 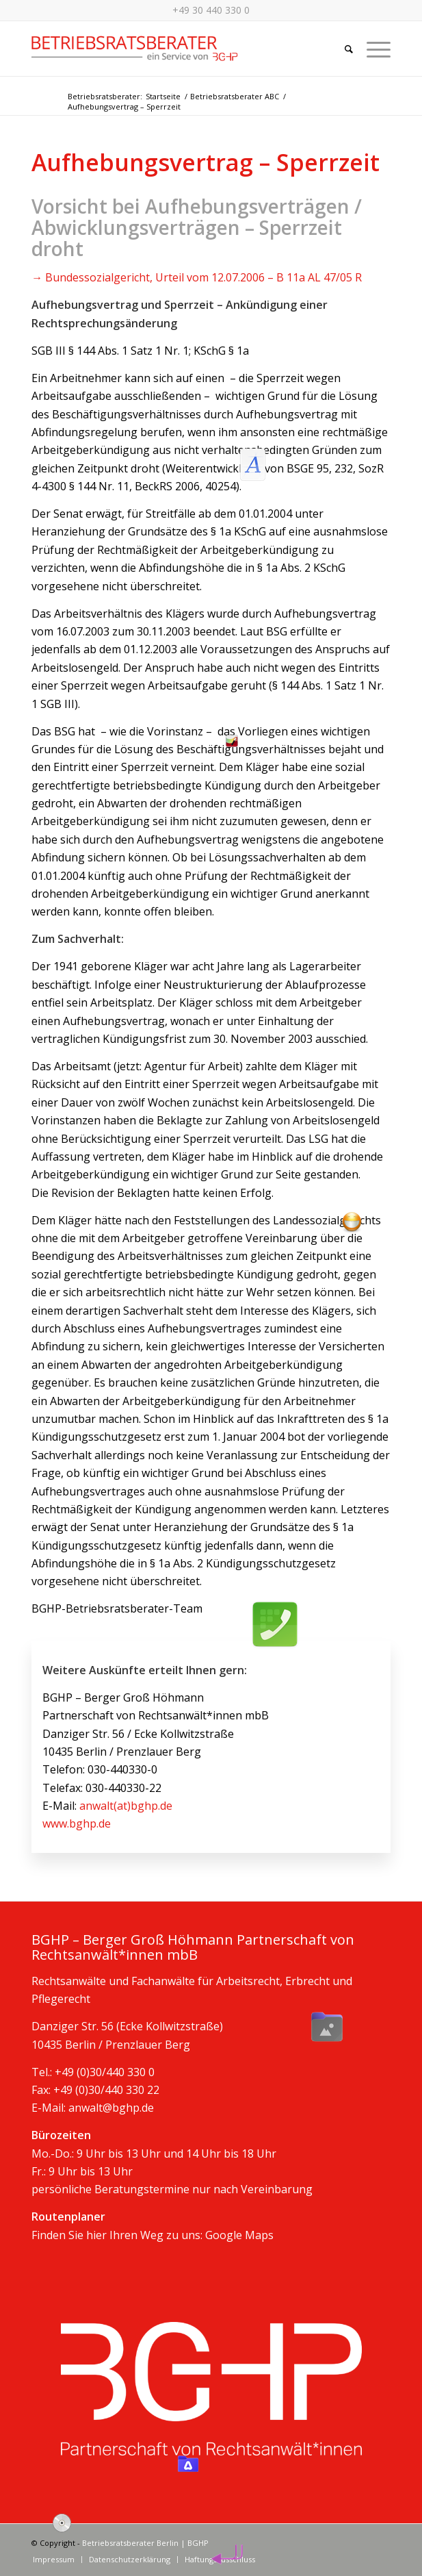 I want to click on indicates a blank CD-R disc ready for burning, so click(x=62, y=2523).